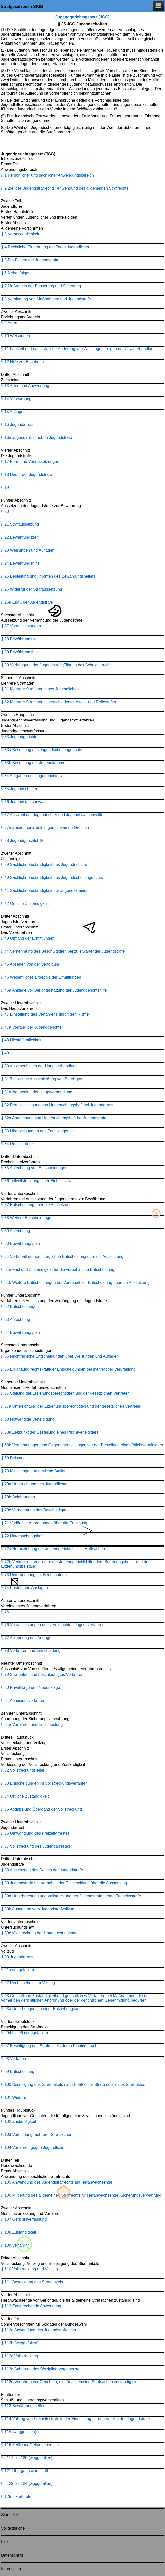 This screenshot has width=165, height=2576. Describe the element at coordinates (55, 611) in the screenshot. I see `access equestrian or horse-related features` at that location.